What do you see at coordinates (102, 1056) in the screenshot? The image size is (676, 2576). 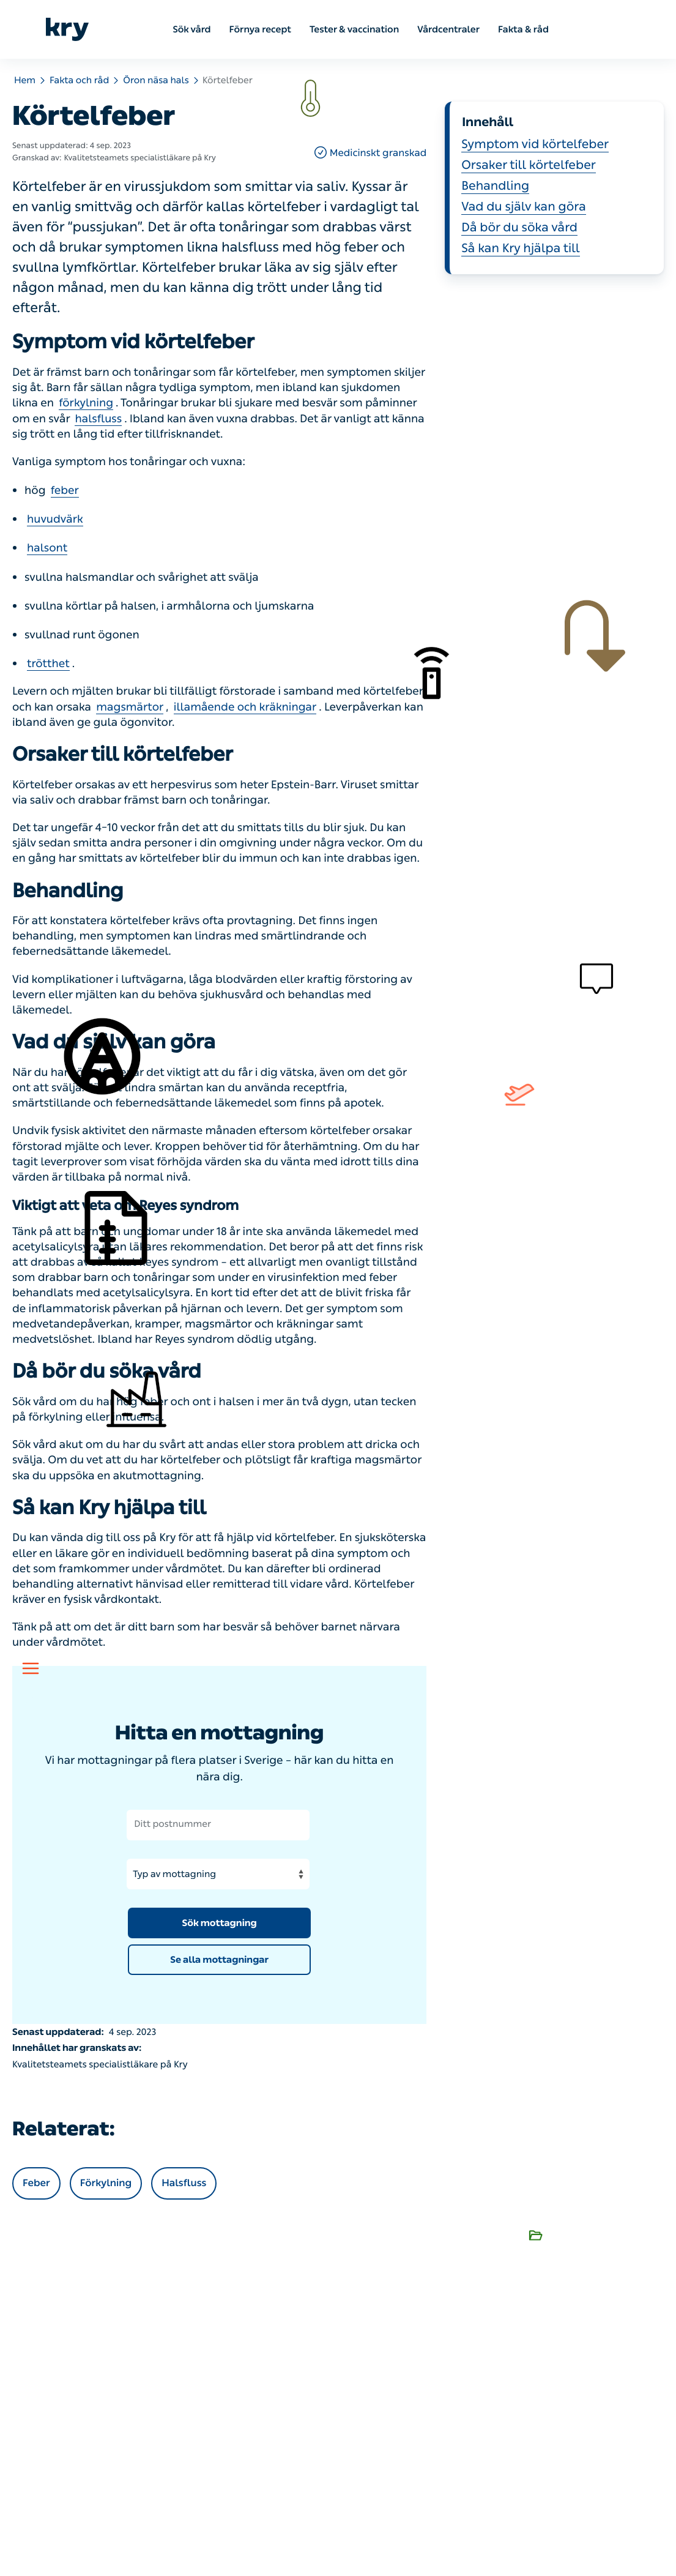 I see `edit or modify content` at bounding box center [102, 1056].